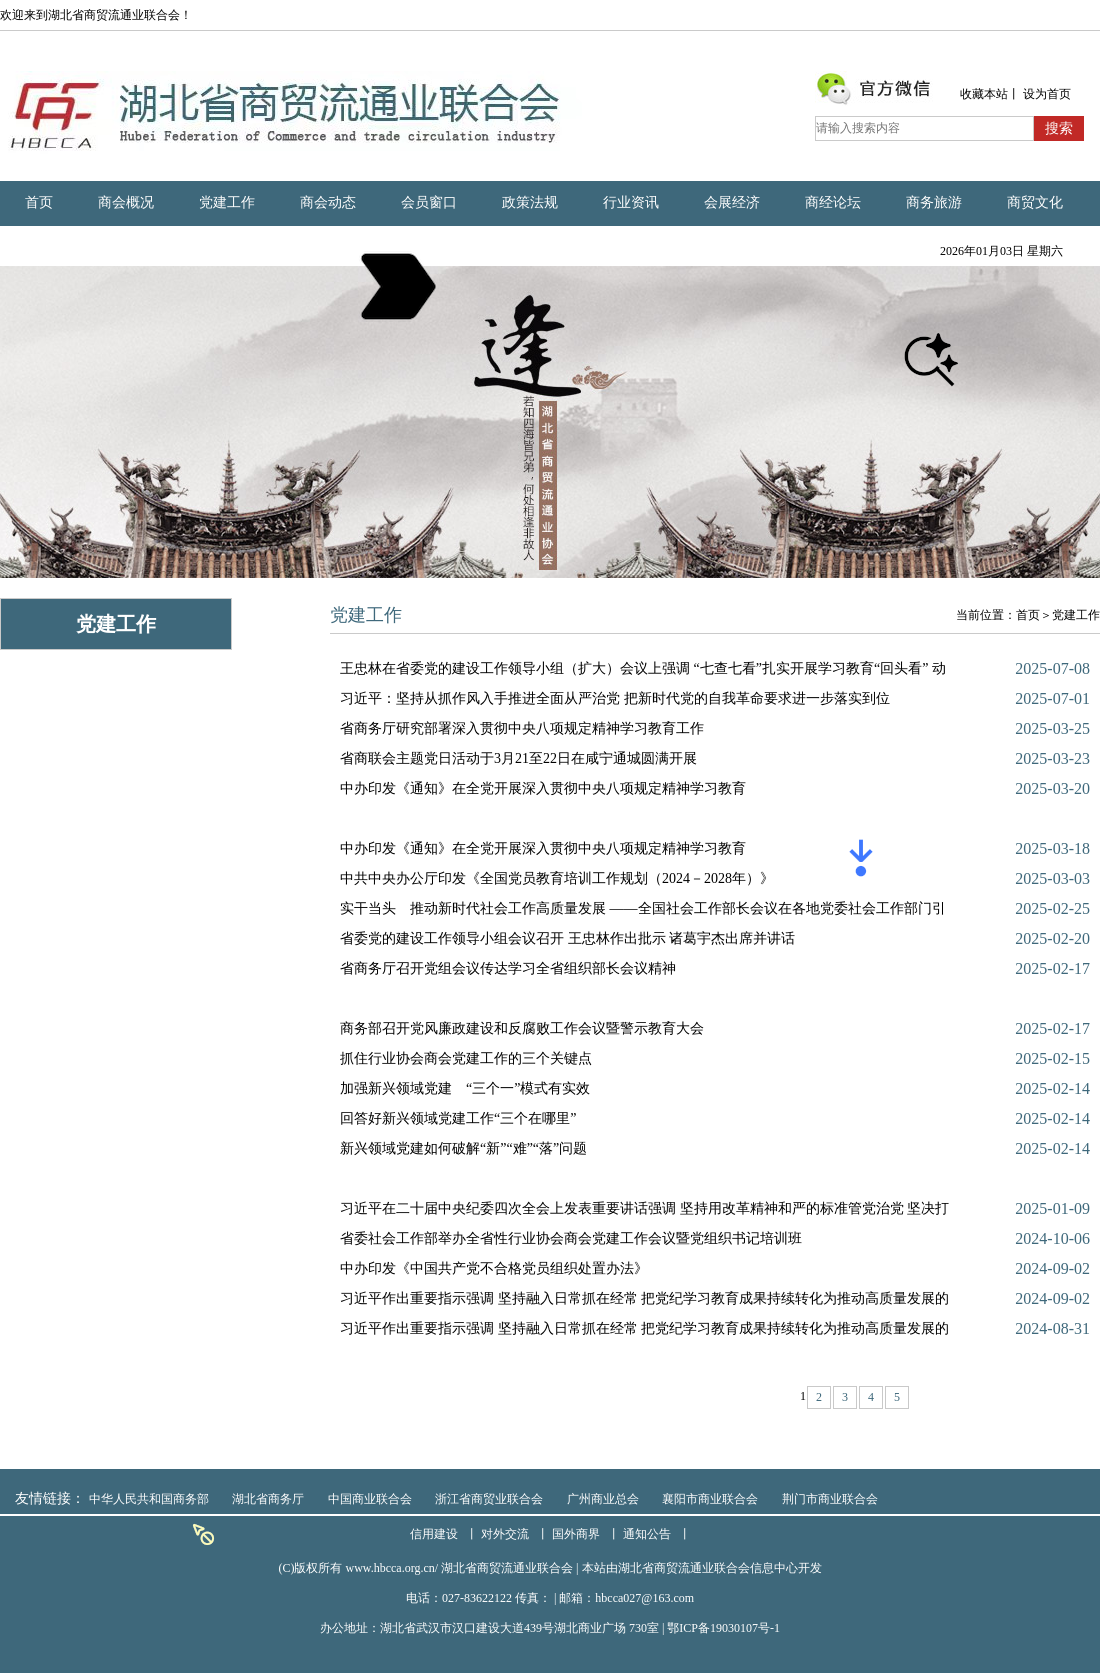  Describe the element at coordinates (394, 286) in the screenshot. I see `mark a message or item as important` at that location.